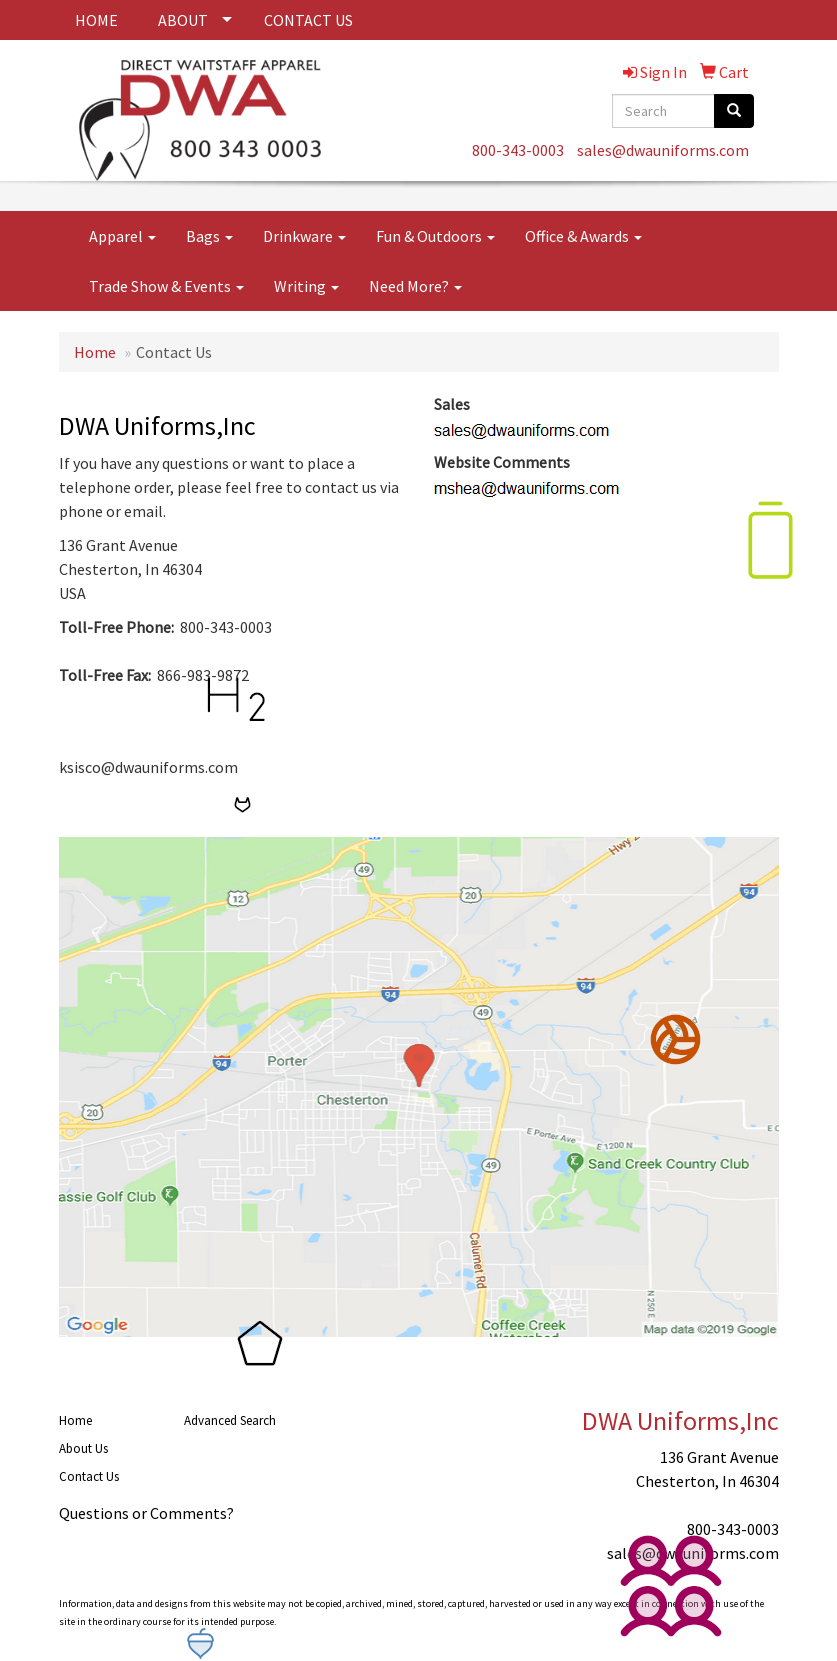 The width and height of the screenshot is (837, 1661). Describe the element at coordinates (242, 804) in the screenshot. I see `open gitlab repository` at that location.